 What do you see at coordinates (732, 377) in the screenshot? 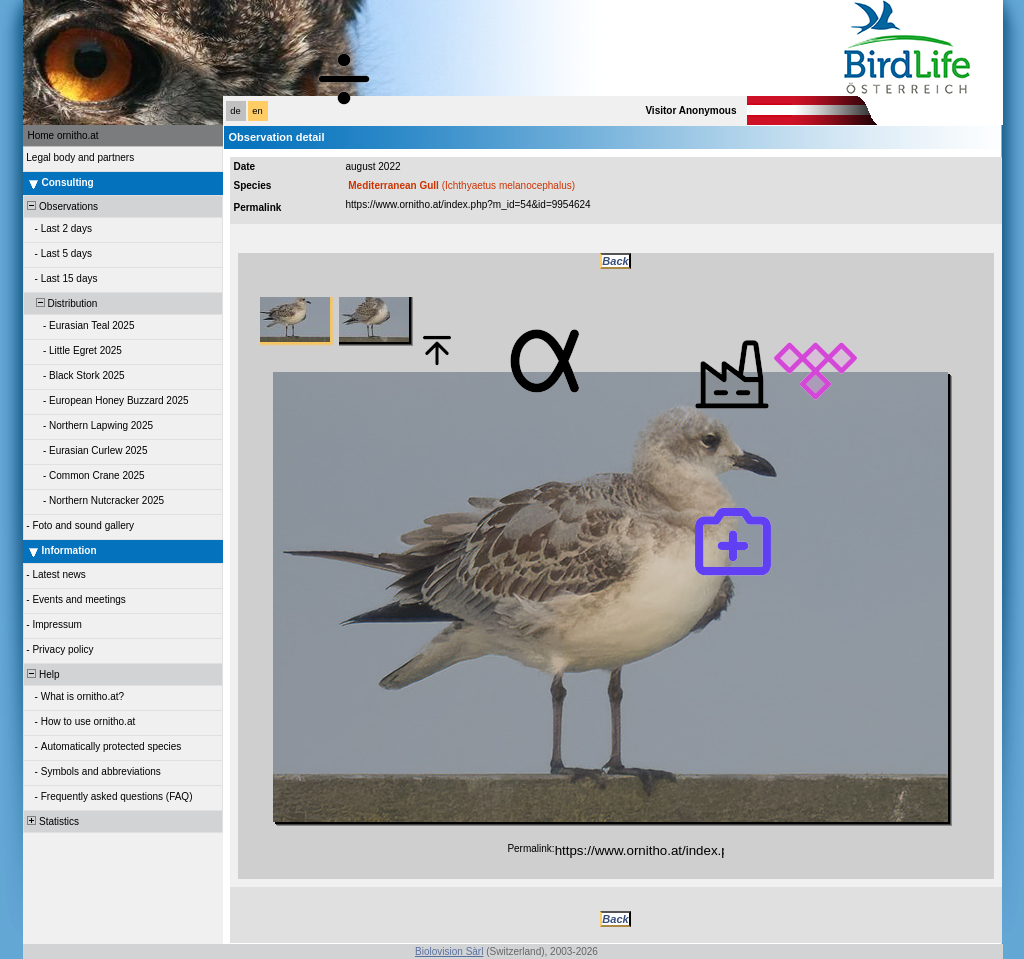
I see `access manufacturing or production settings` at bounding box center [732, 377].